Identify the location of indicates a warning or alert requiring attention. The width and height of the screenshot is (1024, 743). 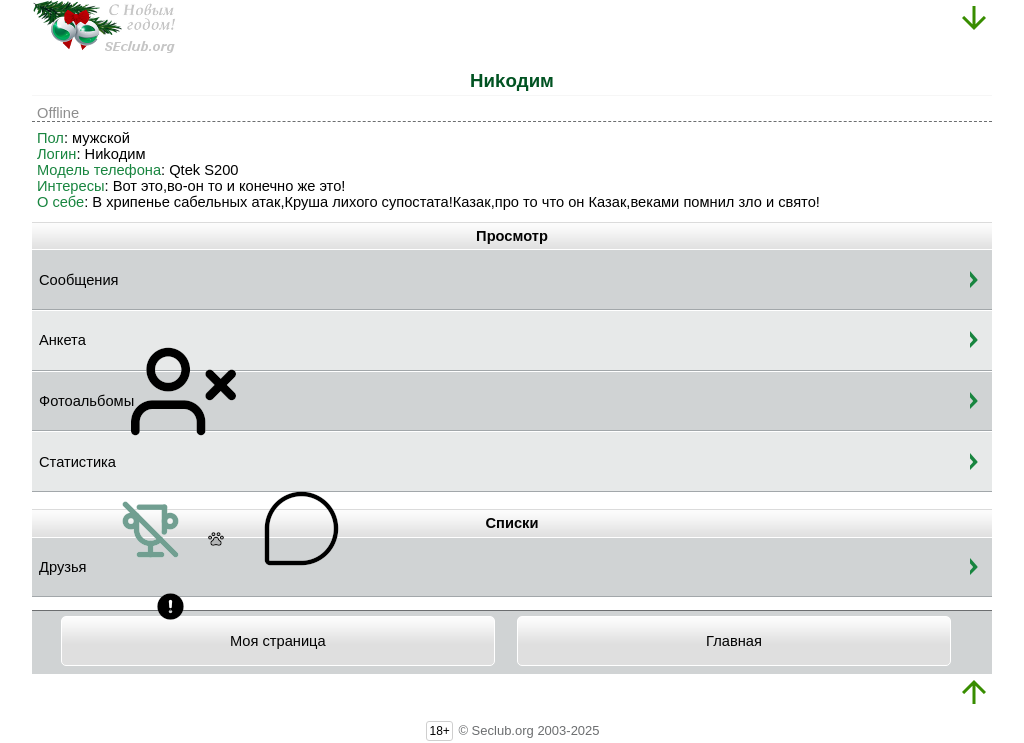
(170, 606).